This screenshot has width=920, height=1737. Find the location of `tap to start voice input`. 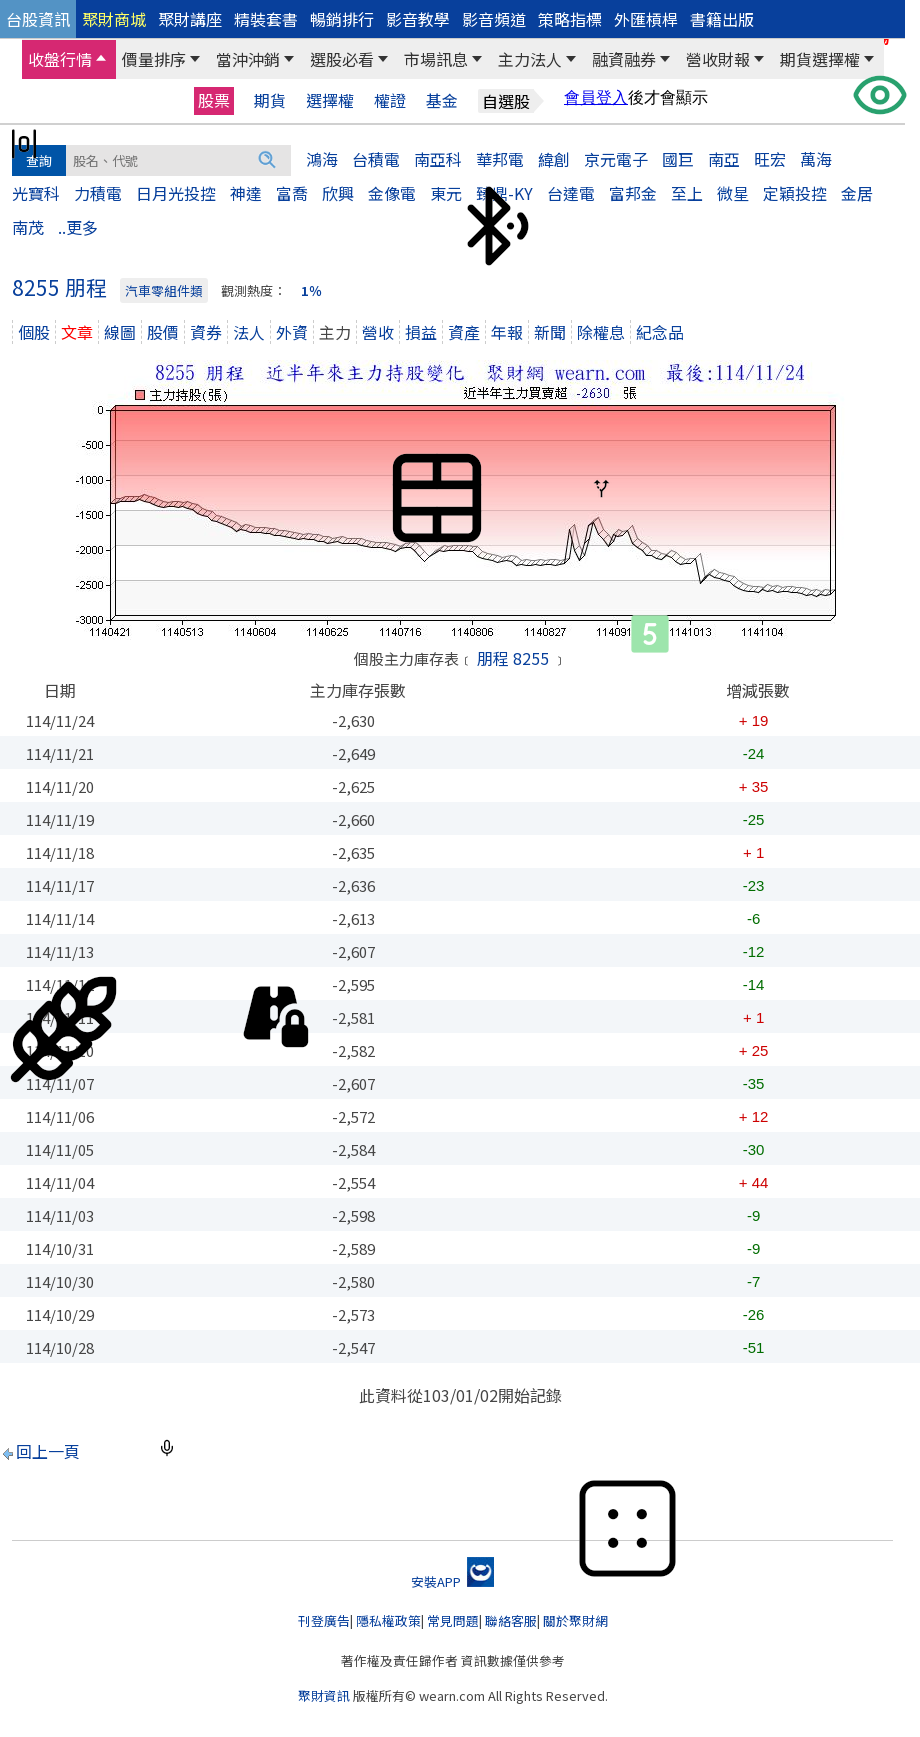

tap to start voice input is located at coordinates (167, 1448).